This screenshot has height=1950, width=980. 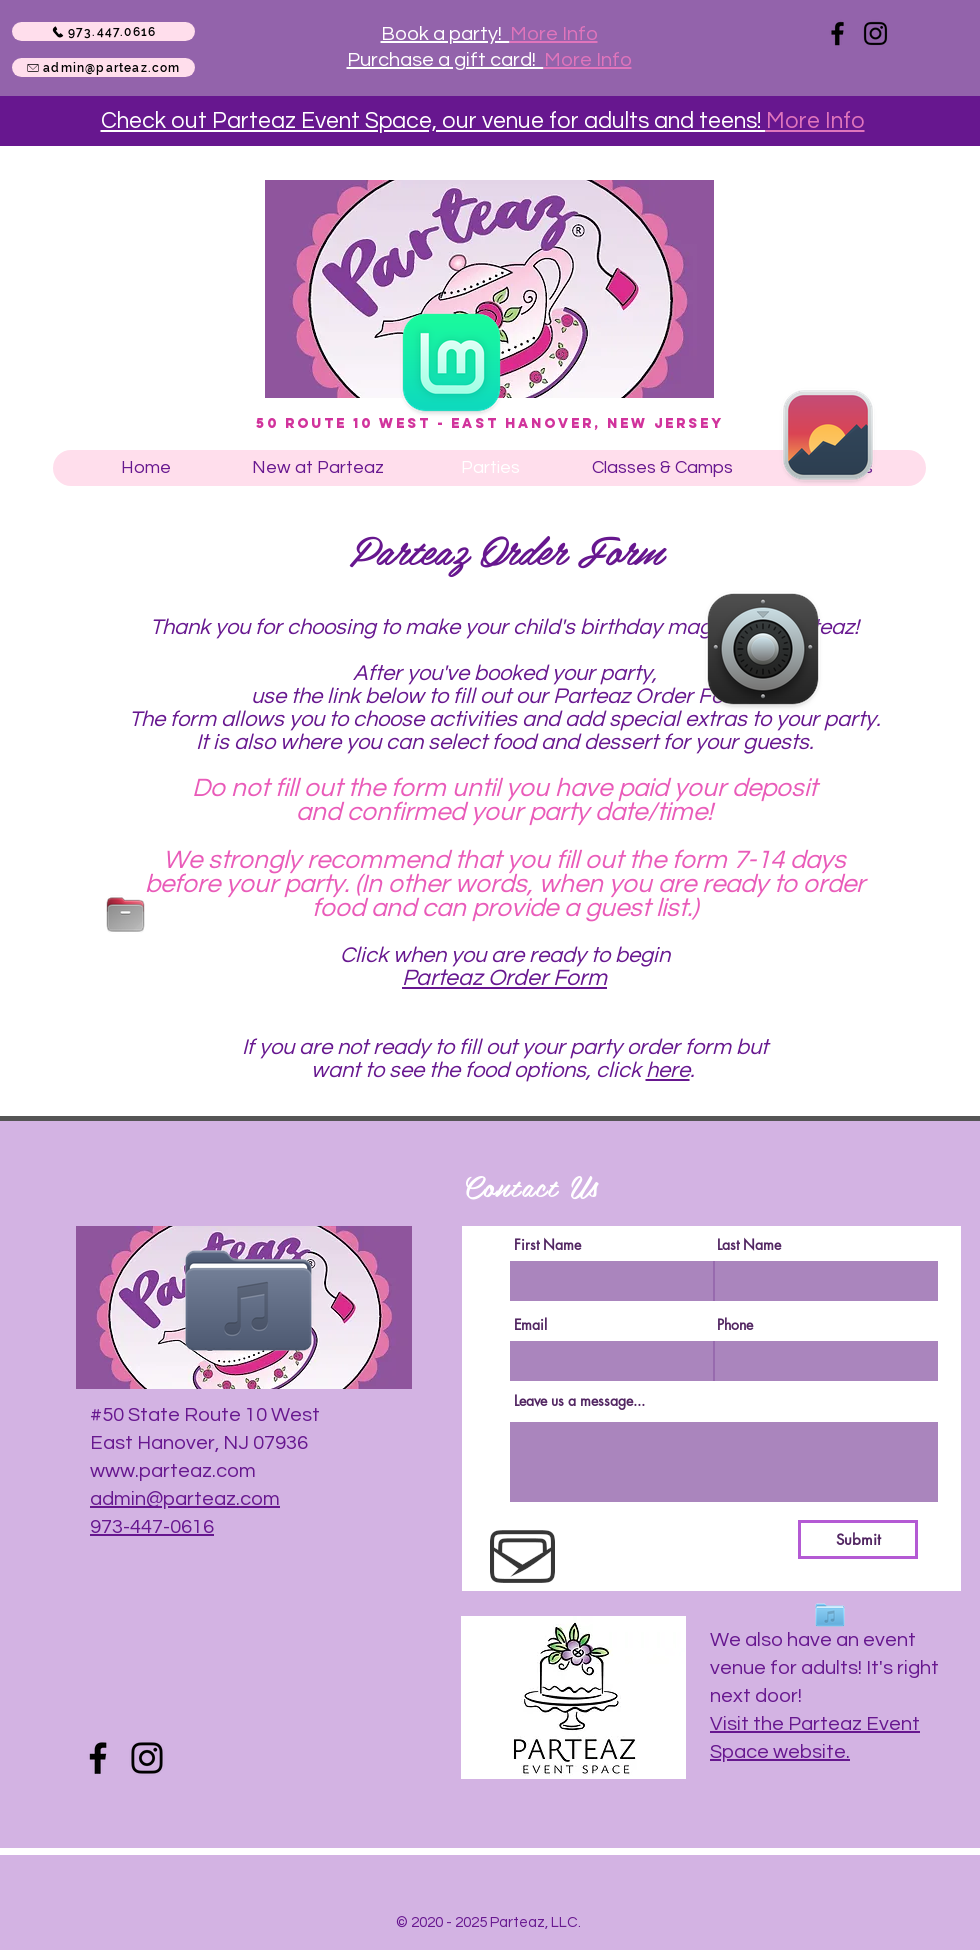 What do you see at coordinates (451, 362) in the screenshot?
I see `open linux mint welcome screen` at bounding box center [451, 362].